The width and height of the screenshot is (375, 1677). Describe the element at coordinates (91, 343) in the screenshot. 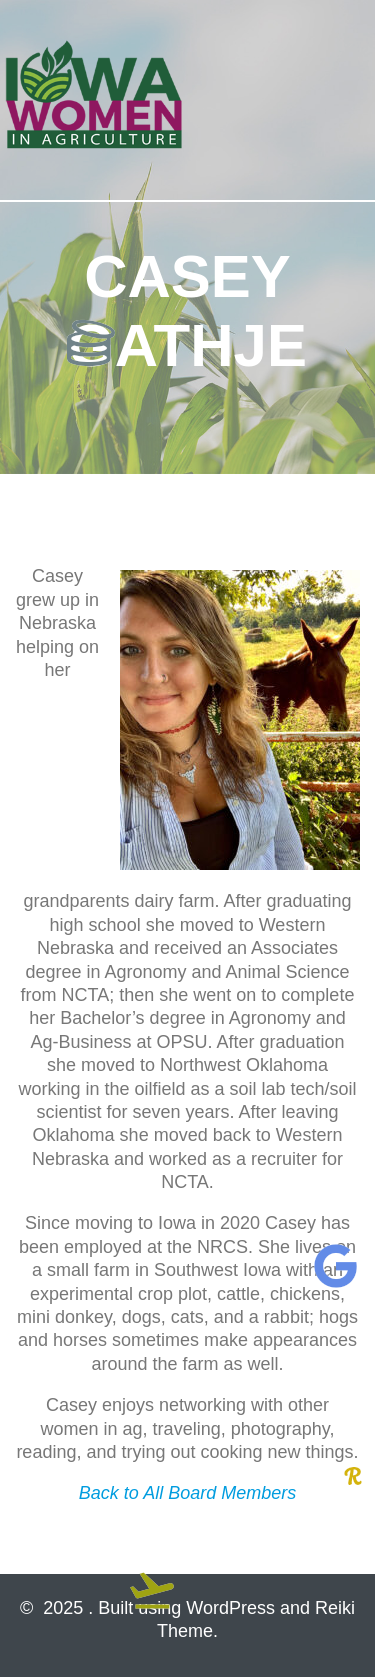

I see `open the zaim personal finance app` at that location.